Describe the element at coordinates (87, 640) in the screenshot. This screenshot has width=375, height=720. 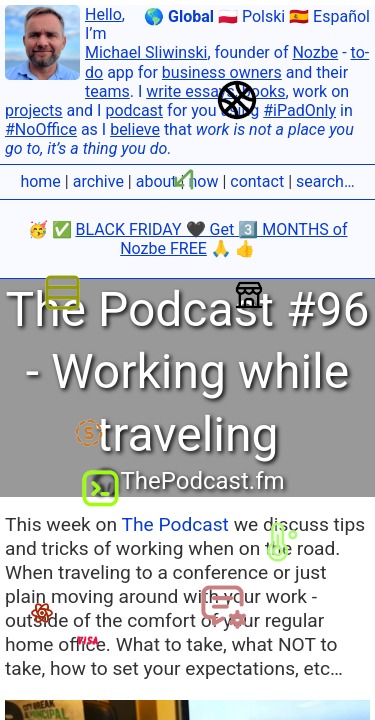
I see `indicates visa card payment option` at that location.